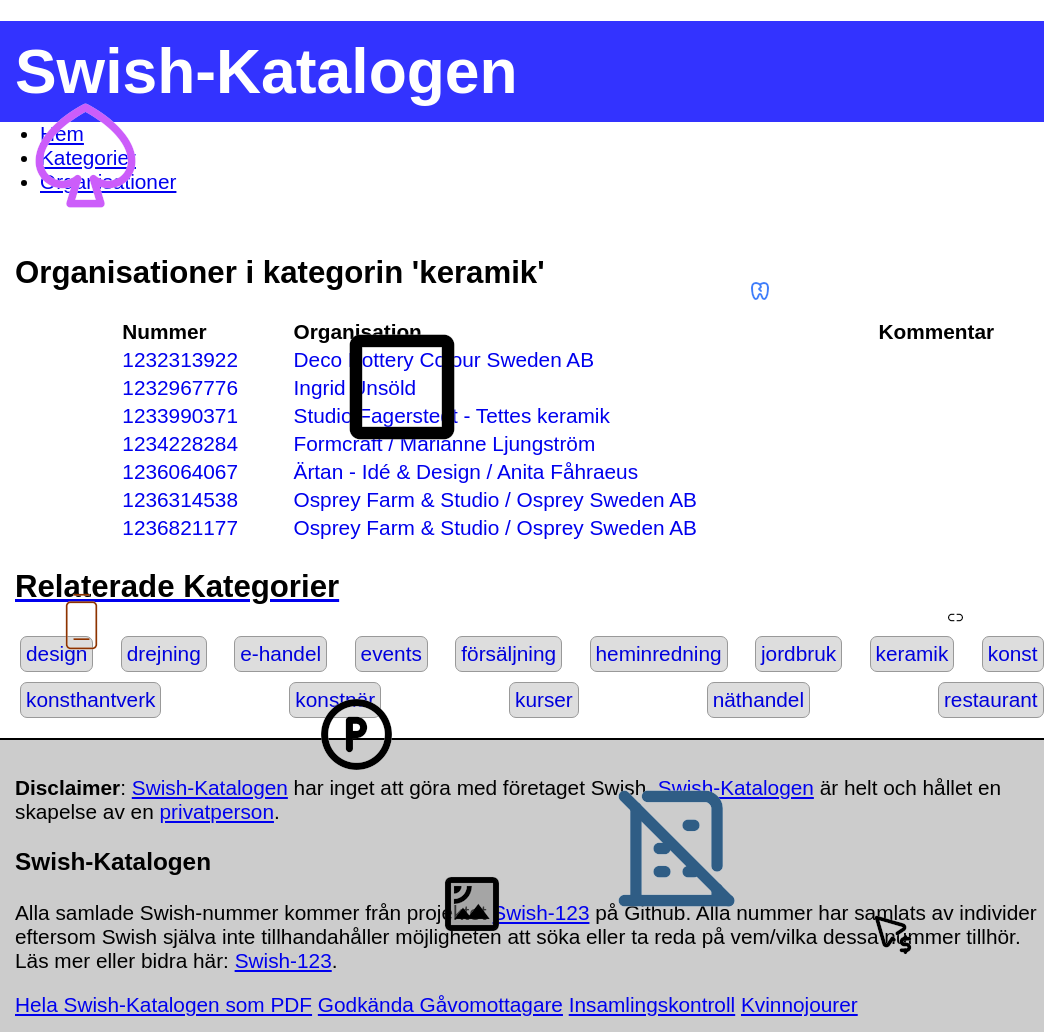 The image size is (1044, 1032). Describe the element at coordinates (356, 734) in the screenshot. I see `parking available or parking location` at that location.